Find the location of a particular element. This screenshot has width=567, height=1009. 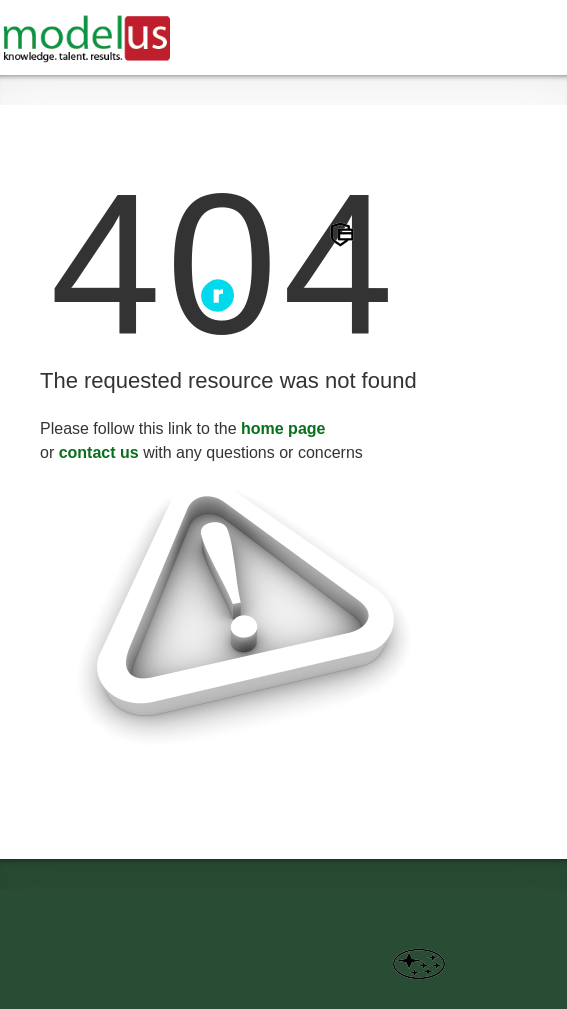

open the Ravelry app is located at coordinates (217, 295).